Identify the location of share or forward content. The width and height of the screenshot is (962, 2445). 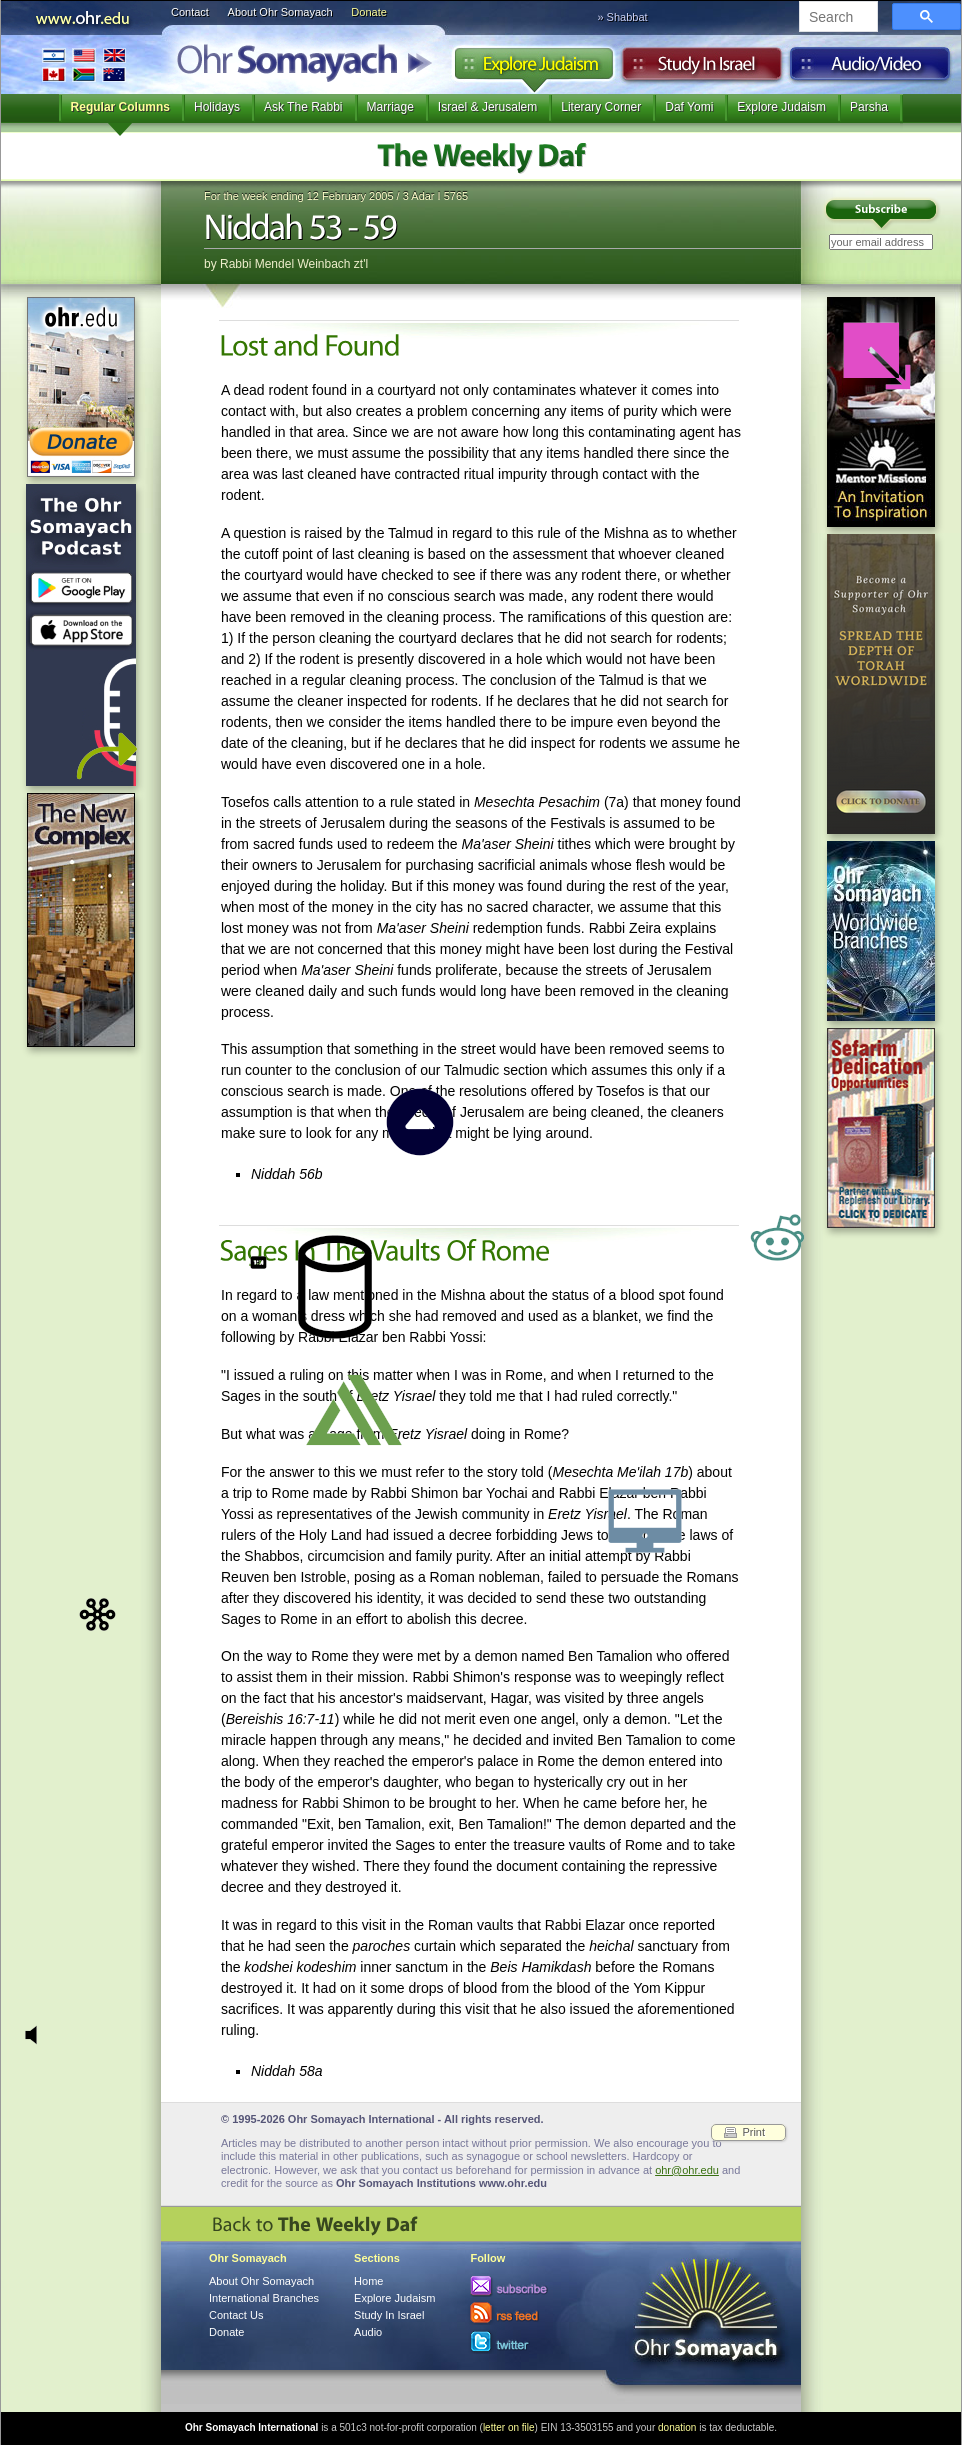
(107, 756).